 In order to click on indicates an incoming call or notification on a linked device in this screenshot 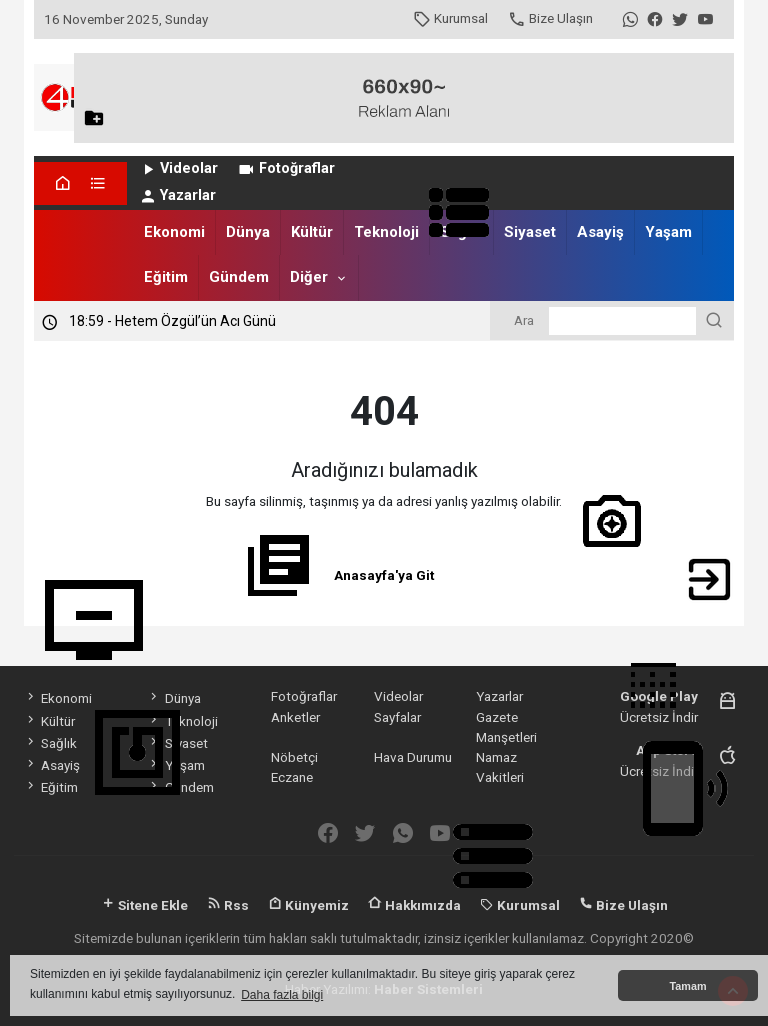, I will do `click(685, 788)`.